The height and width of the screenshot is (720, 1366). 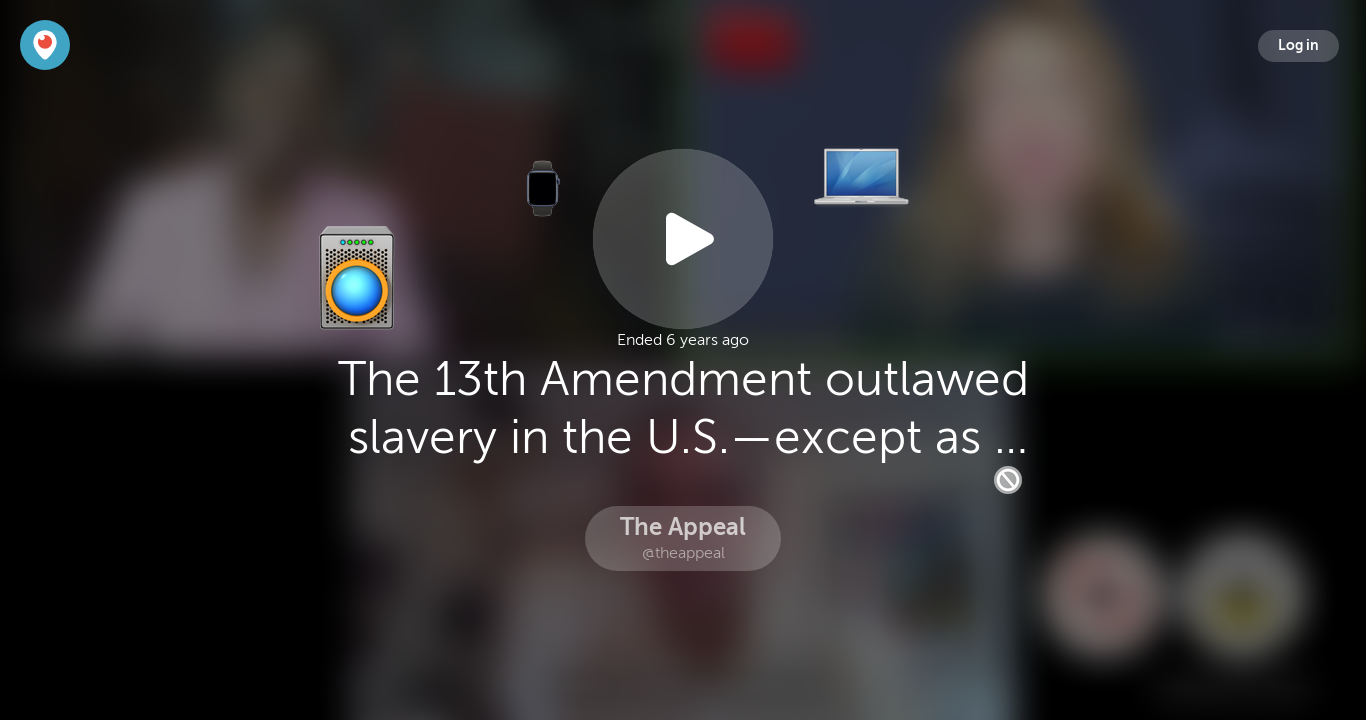 What do you see at coordinates (1008, 480) in the screenshot?
I see `indicates an unsupported file, feature, or action` at bounding box center [1008, 480].